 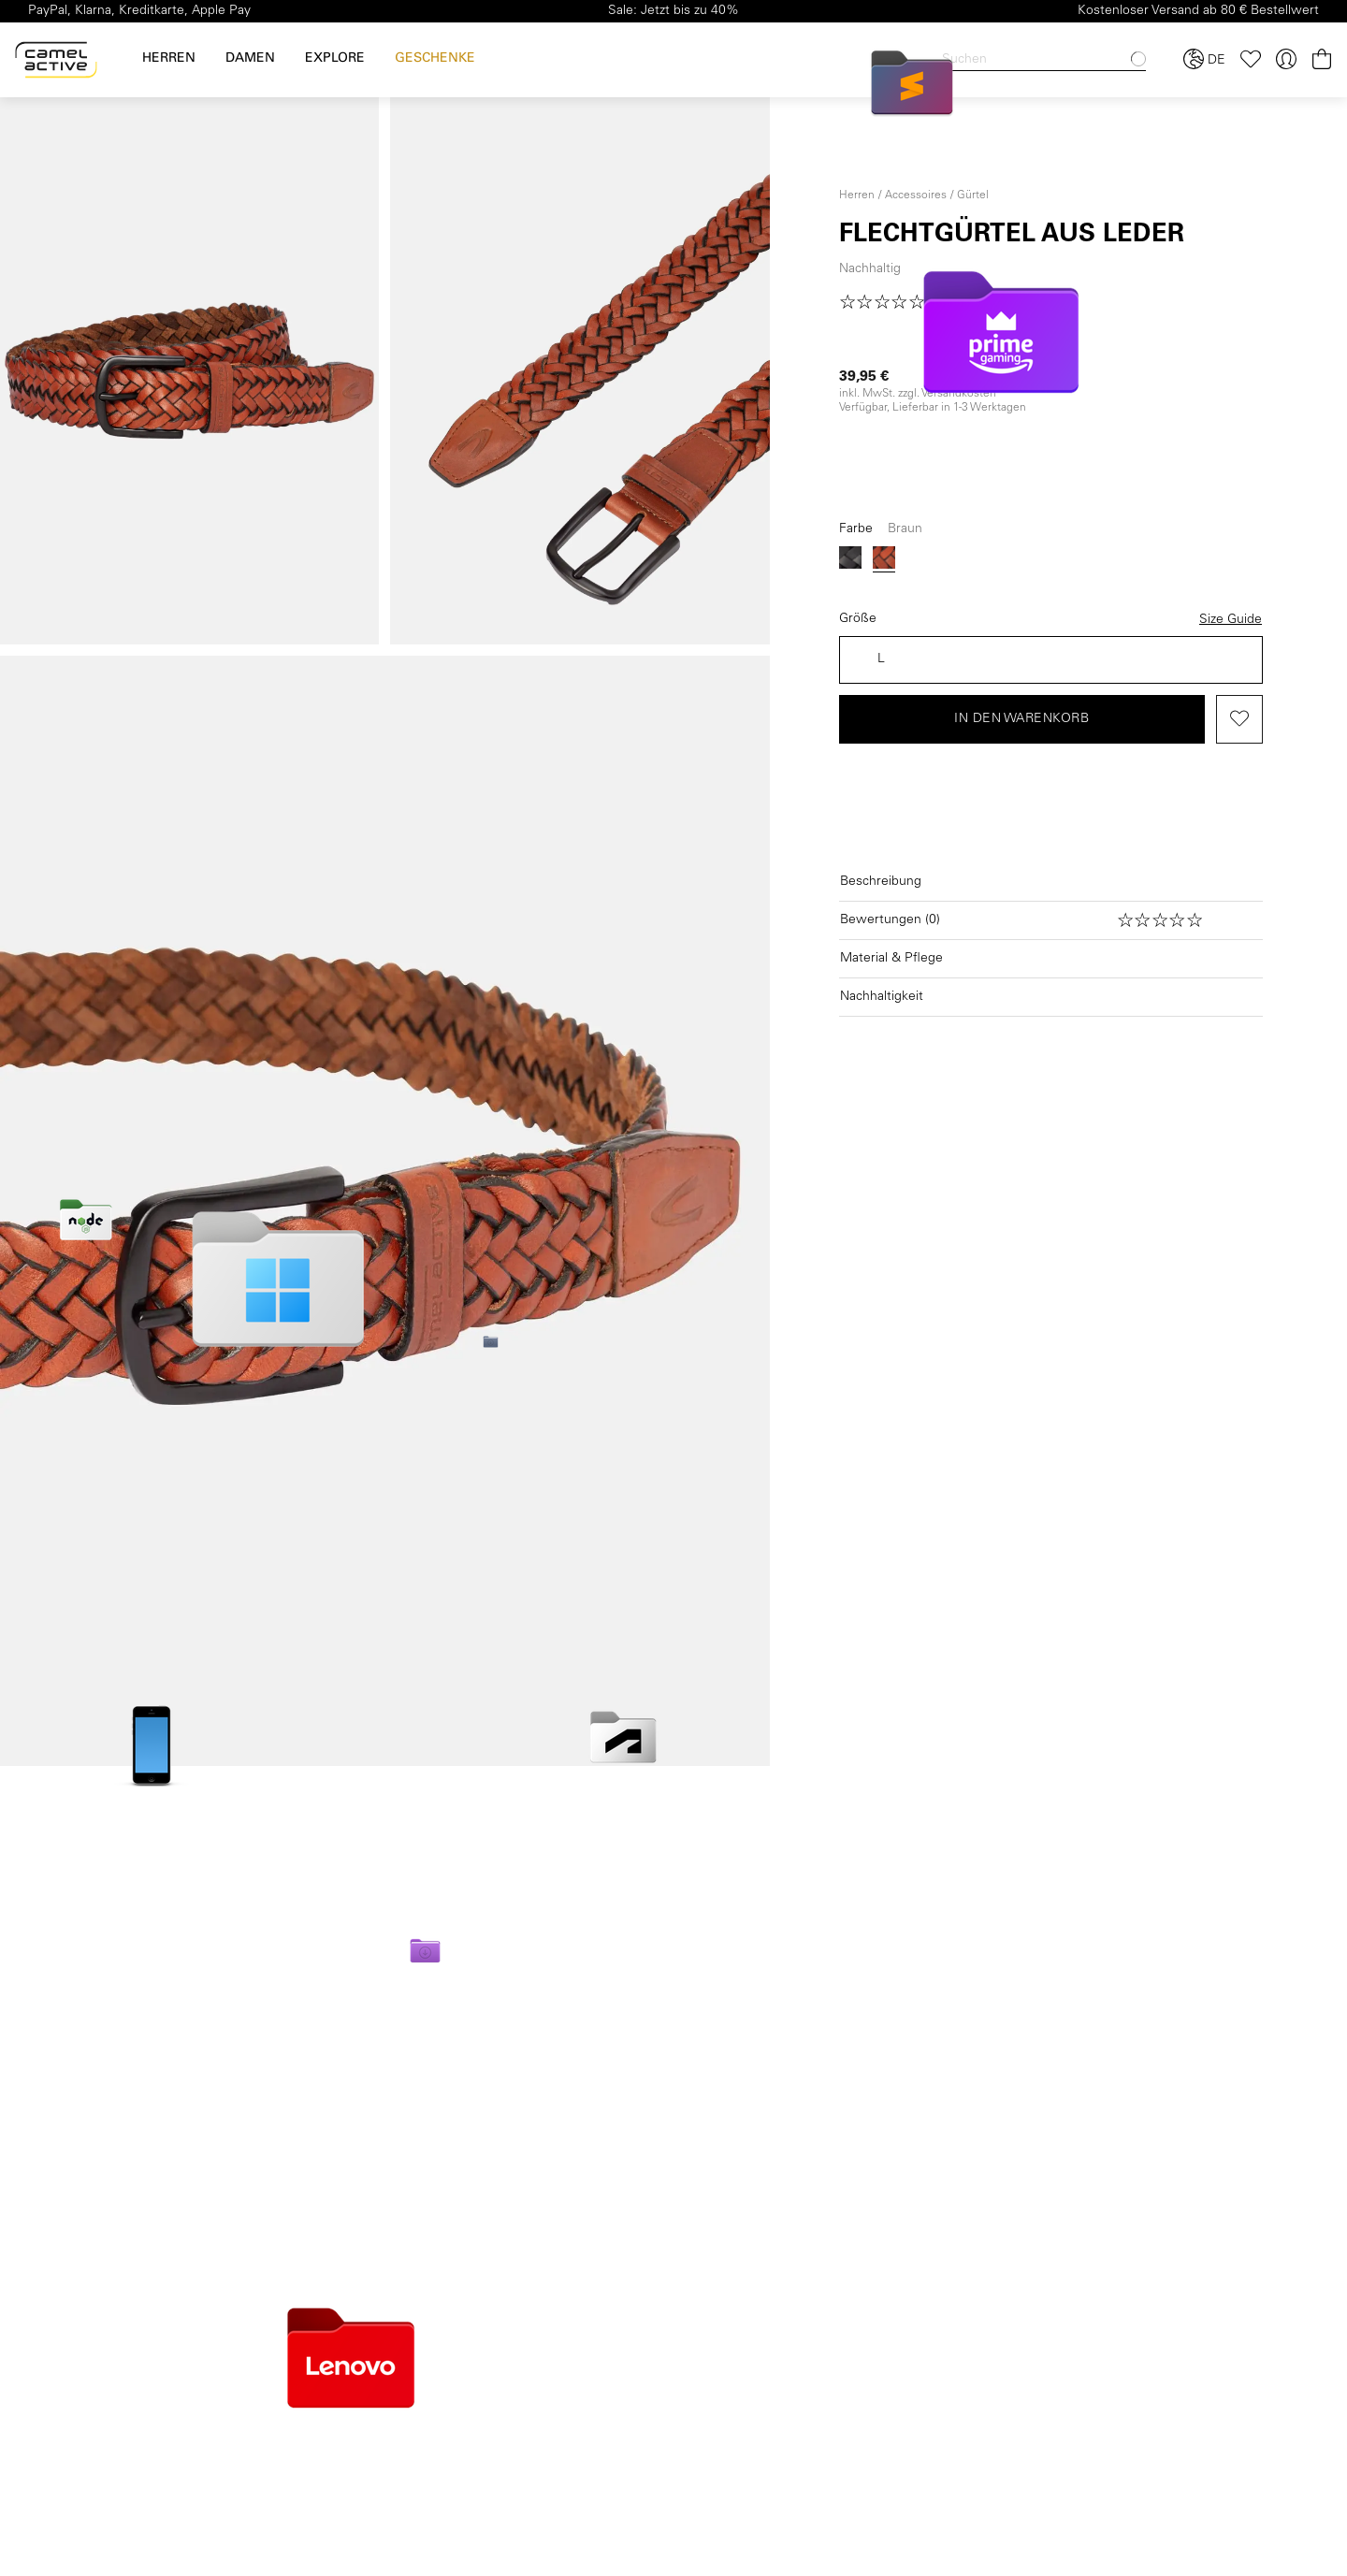 I want to click on indicates a connected iPhone 5c device, so click(x=152, y=1746).